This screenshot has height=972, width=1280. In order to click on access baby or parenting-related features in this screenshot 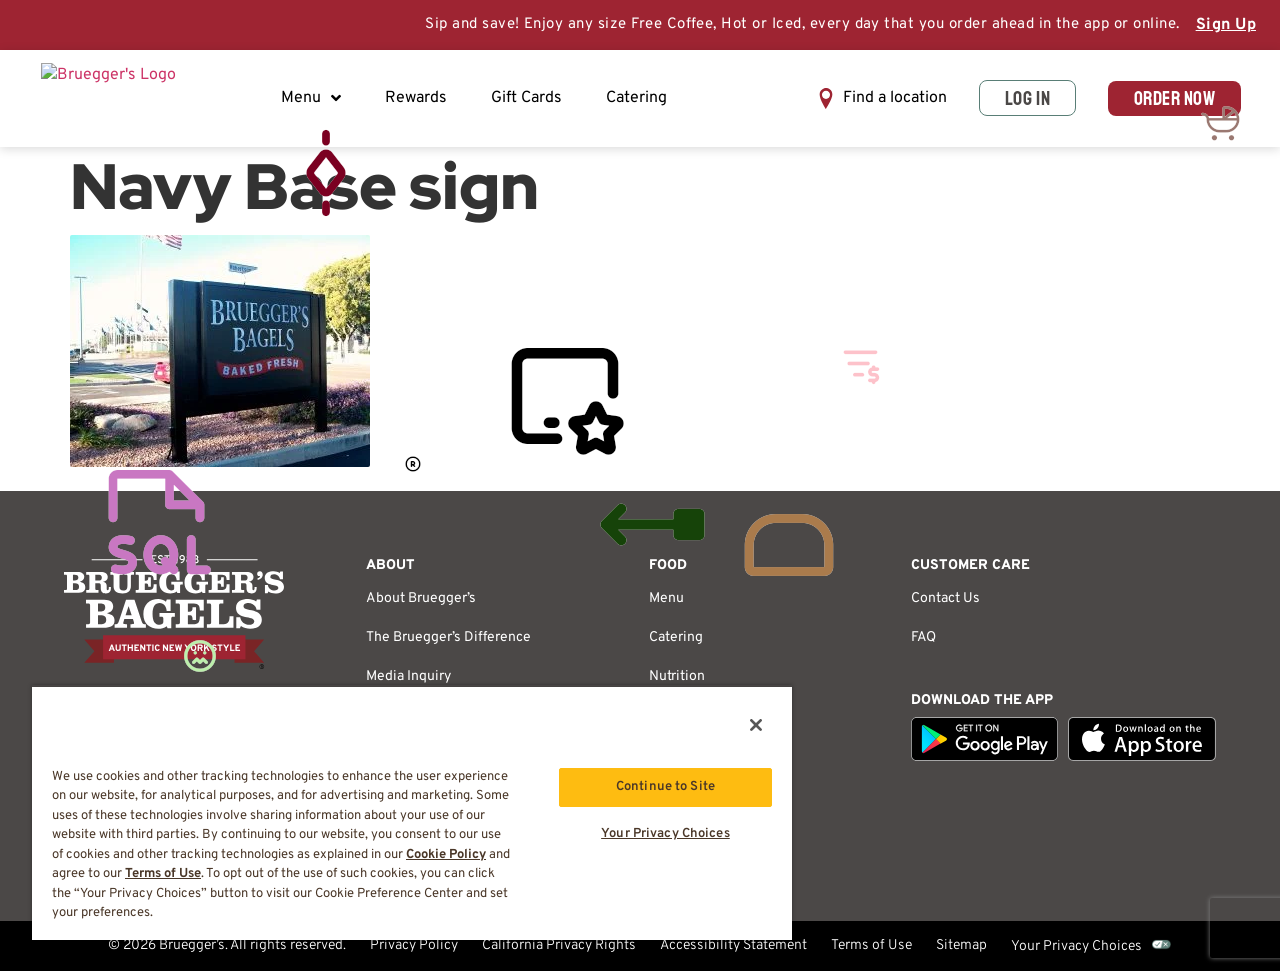, I will do `click(1221, 122)`.